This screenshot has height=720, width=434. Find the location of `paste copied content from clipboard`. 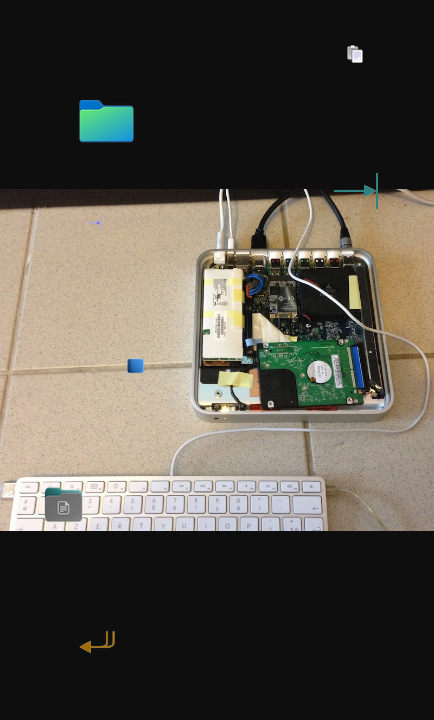

paste copied content from clipboard is located at coordinates (355, 54).